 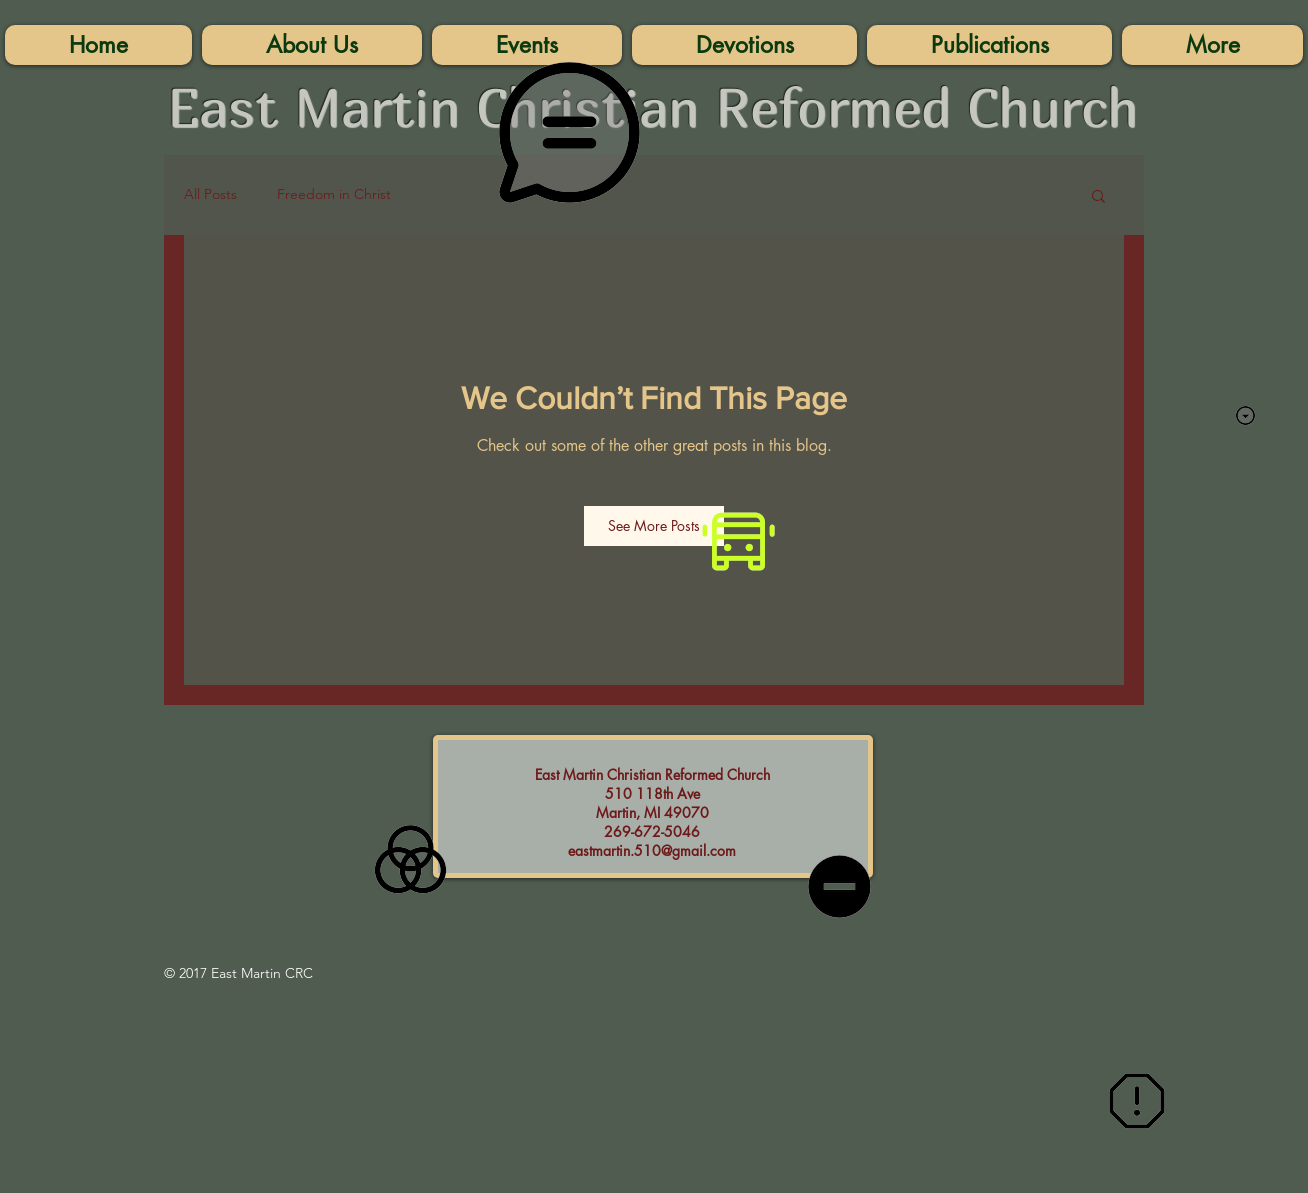 What do you see at coordinates (1137, 1101) in the screenshot?
I see `indicates a warning or critical alert` at bounding box center [1137, 1101].